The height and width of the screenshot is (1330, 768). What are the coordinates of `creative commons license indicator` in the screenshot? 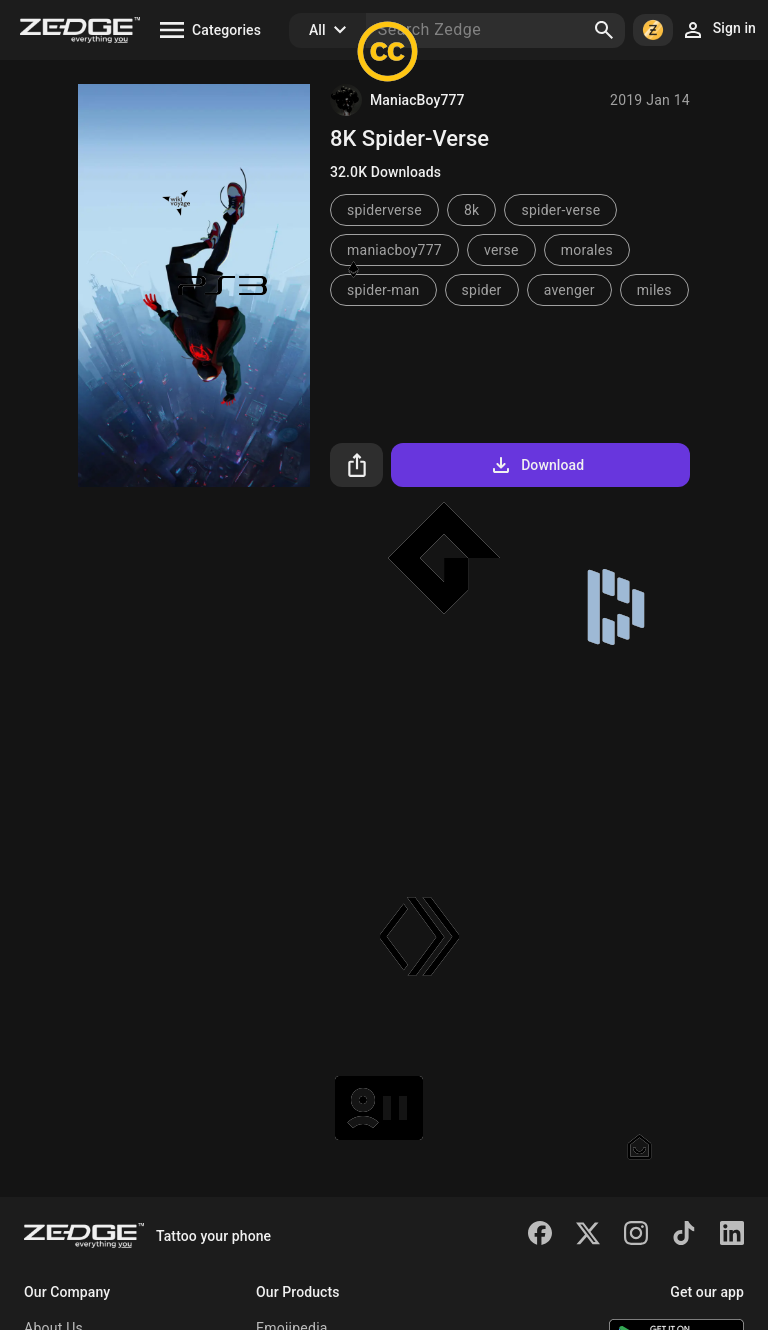 It's located at (387, 51).